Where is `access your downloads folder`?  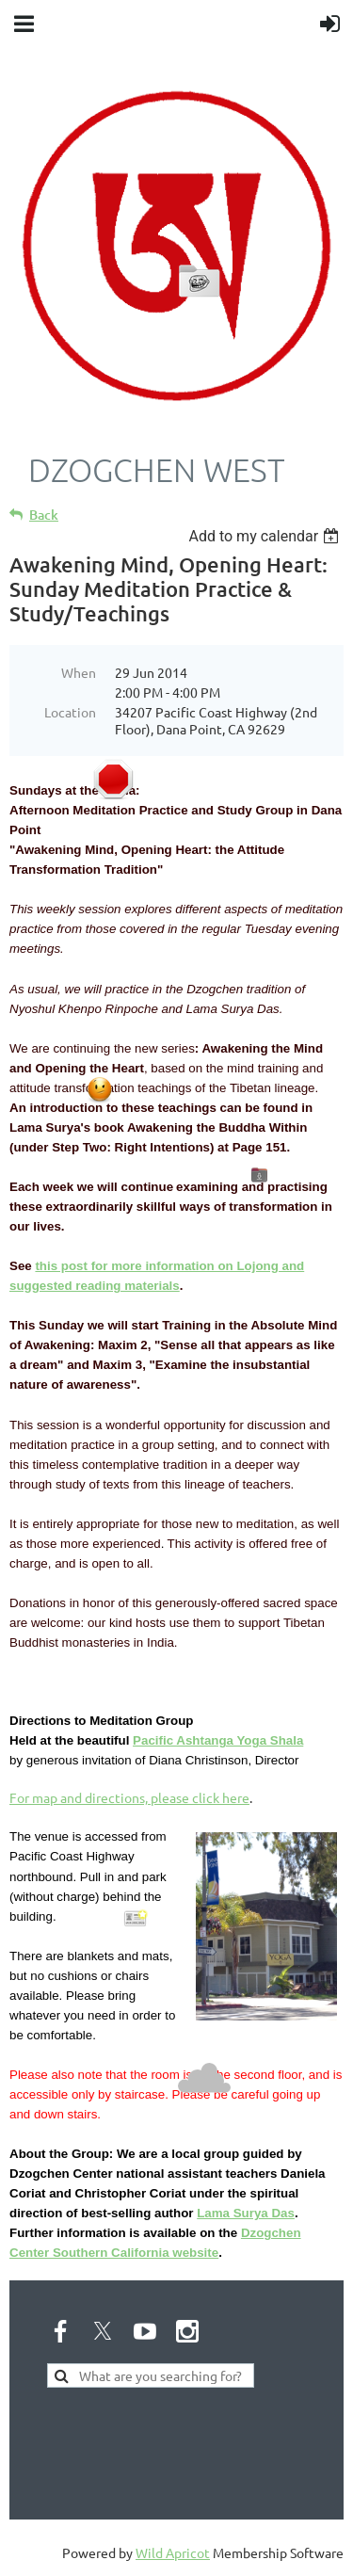
access your downloads folder is located at coordinates (259, 1174).